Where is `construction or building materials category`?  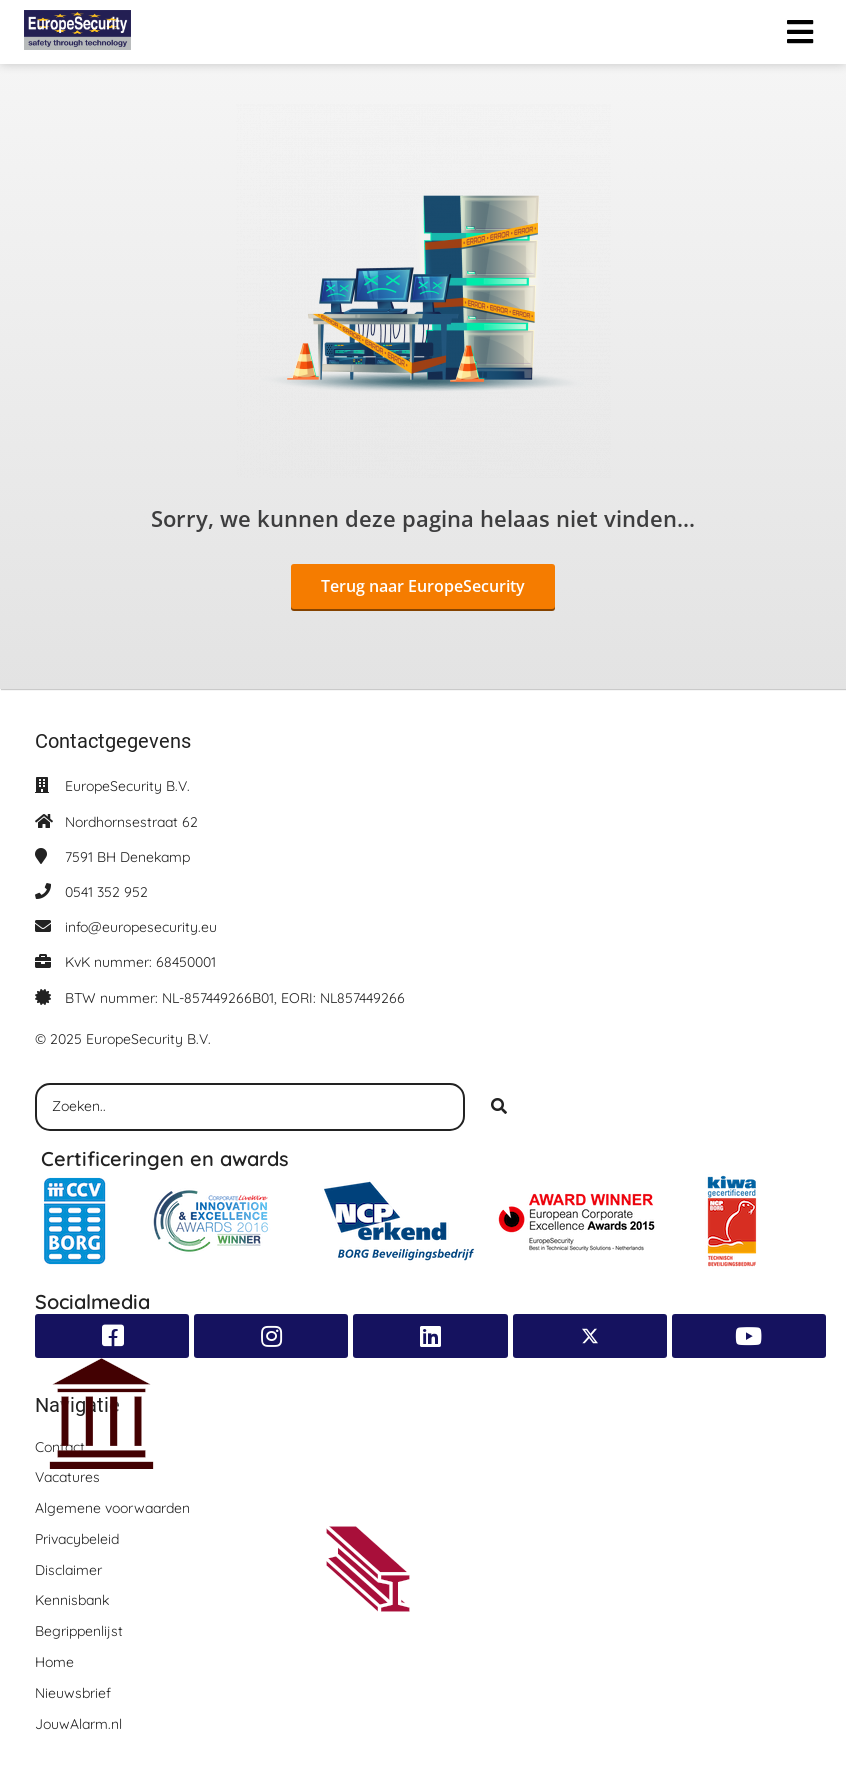 construction or building materials category is located at coordinates (368, 1569).